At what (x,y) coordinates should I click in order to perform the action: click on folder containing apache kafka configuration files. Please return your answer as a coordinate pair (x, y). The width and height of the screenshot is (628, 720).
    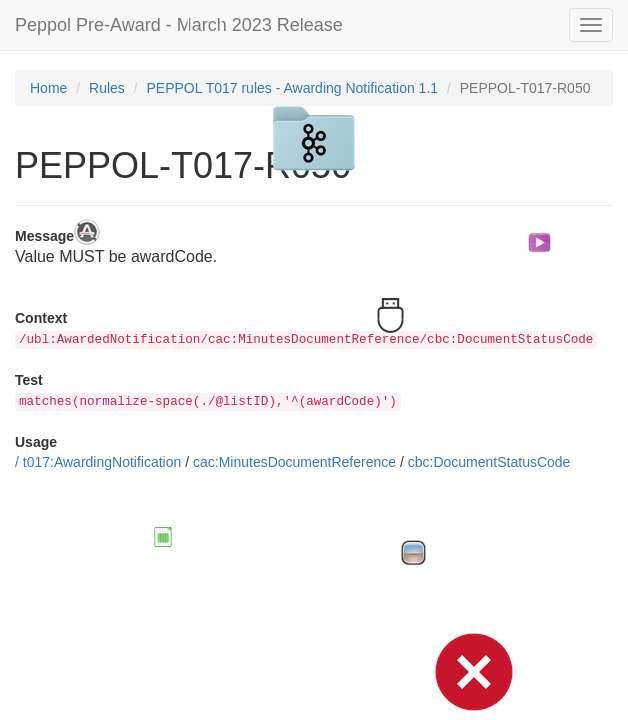
    Looking at the image, I should click on (313, 140).